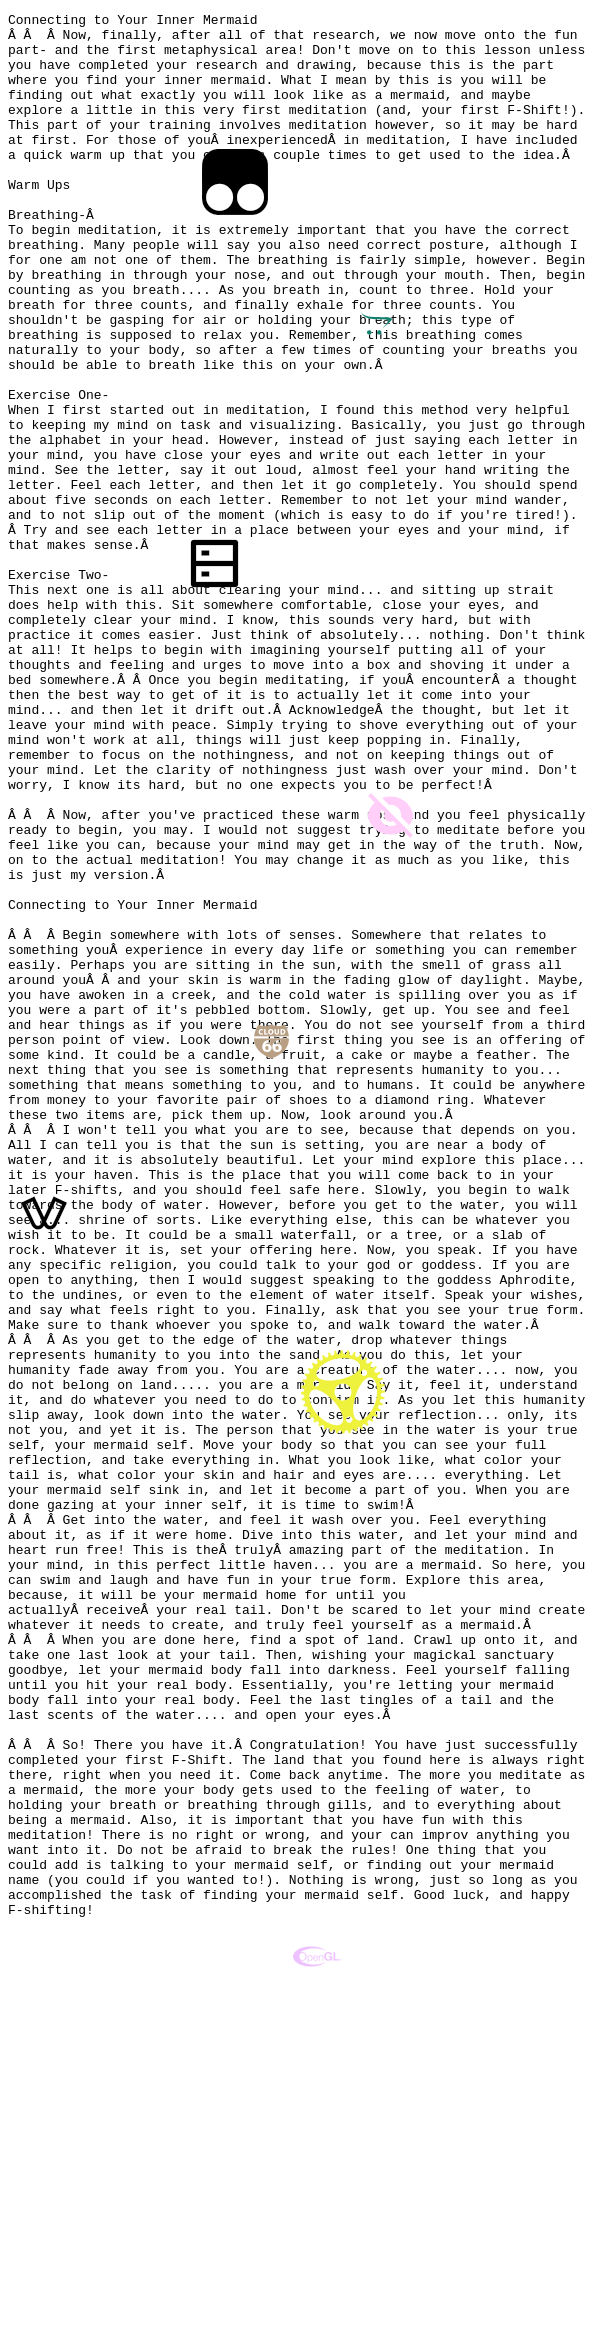 The height and width of the screenshot is (2330, 597). I want to click on actix web framework logo, so click(343, 1392).